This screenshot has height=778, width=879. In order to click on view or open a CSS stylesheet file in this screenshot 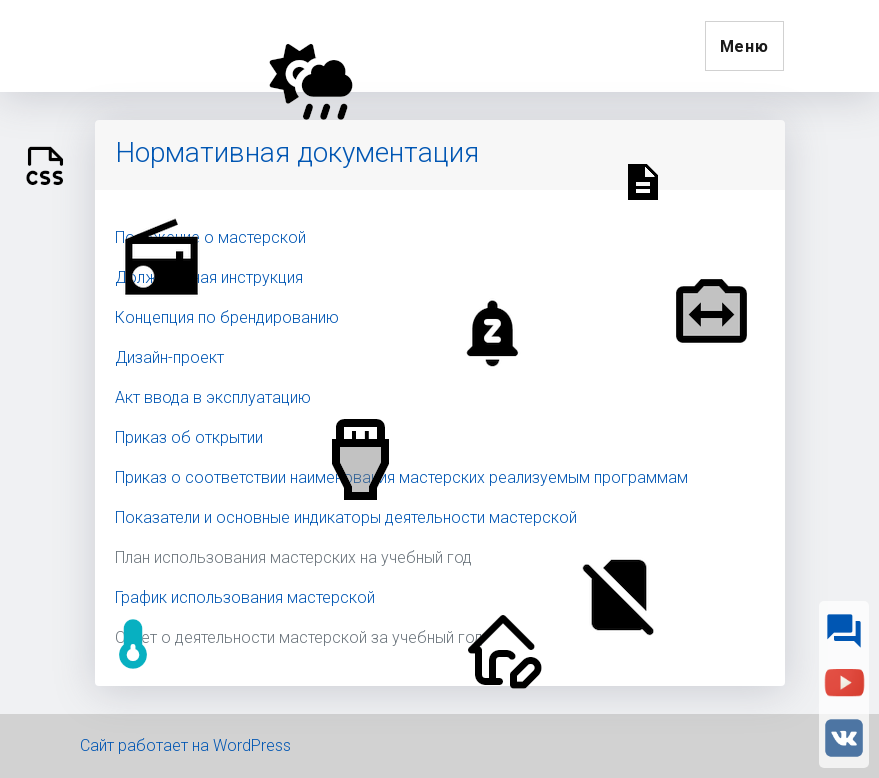, I will do `click(45, 167)`.